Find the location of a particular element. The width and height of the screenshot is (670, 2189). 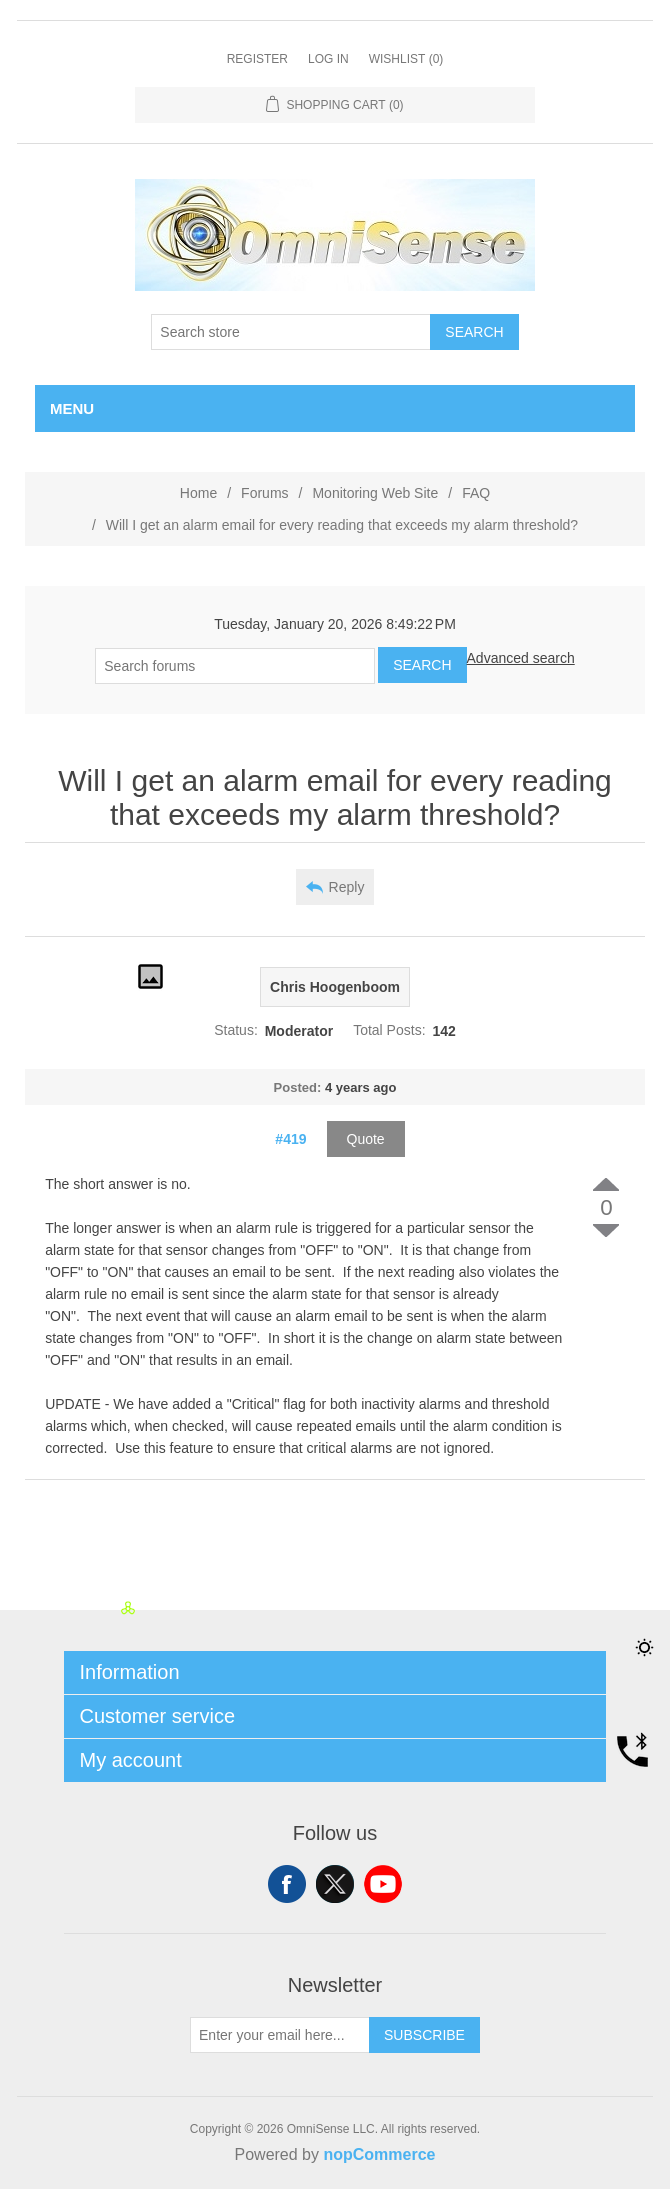

fan or cooling system controls is located at coordinates (128, 1608).